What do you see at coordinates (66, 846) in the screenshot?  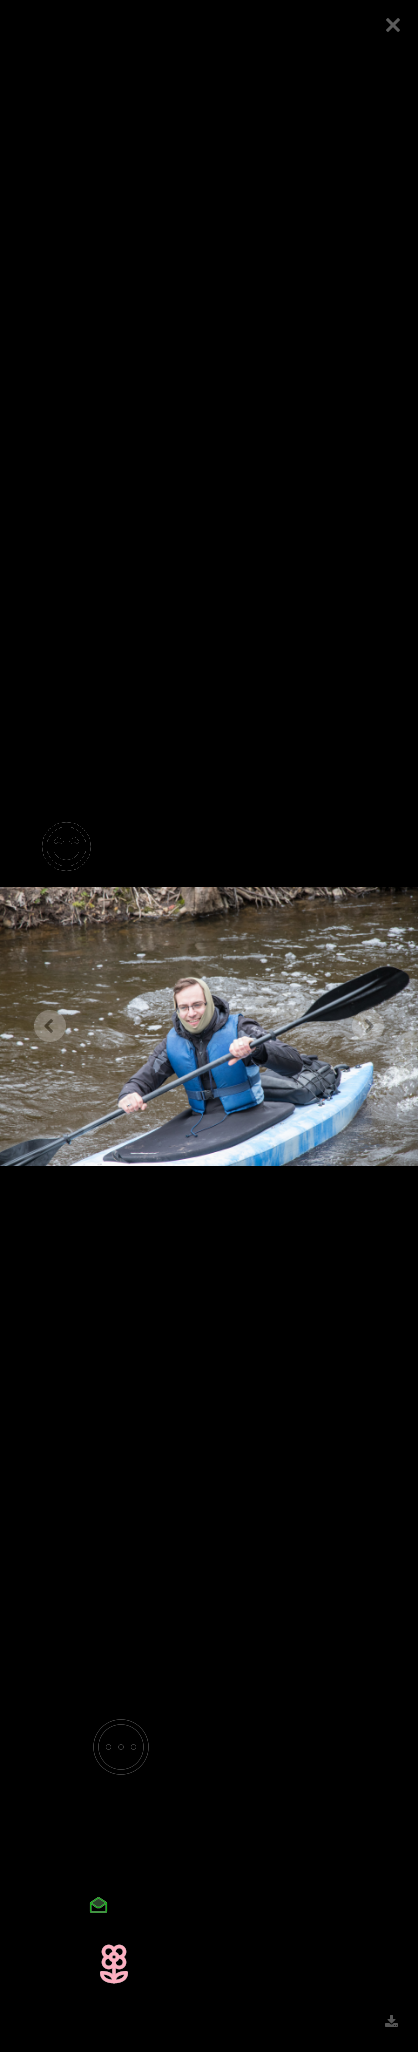 I see `rate your experience as very satisfied` at bounding box center [66, 846].